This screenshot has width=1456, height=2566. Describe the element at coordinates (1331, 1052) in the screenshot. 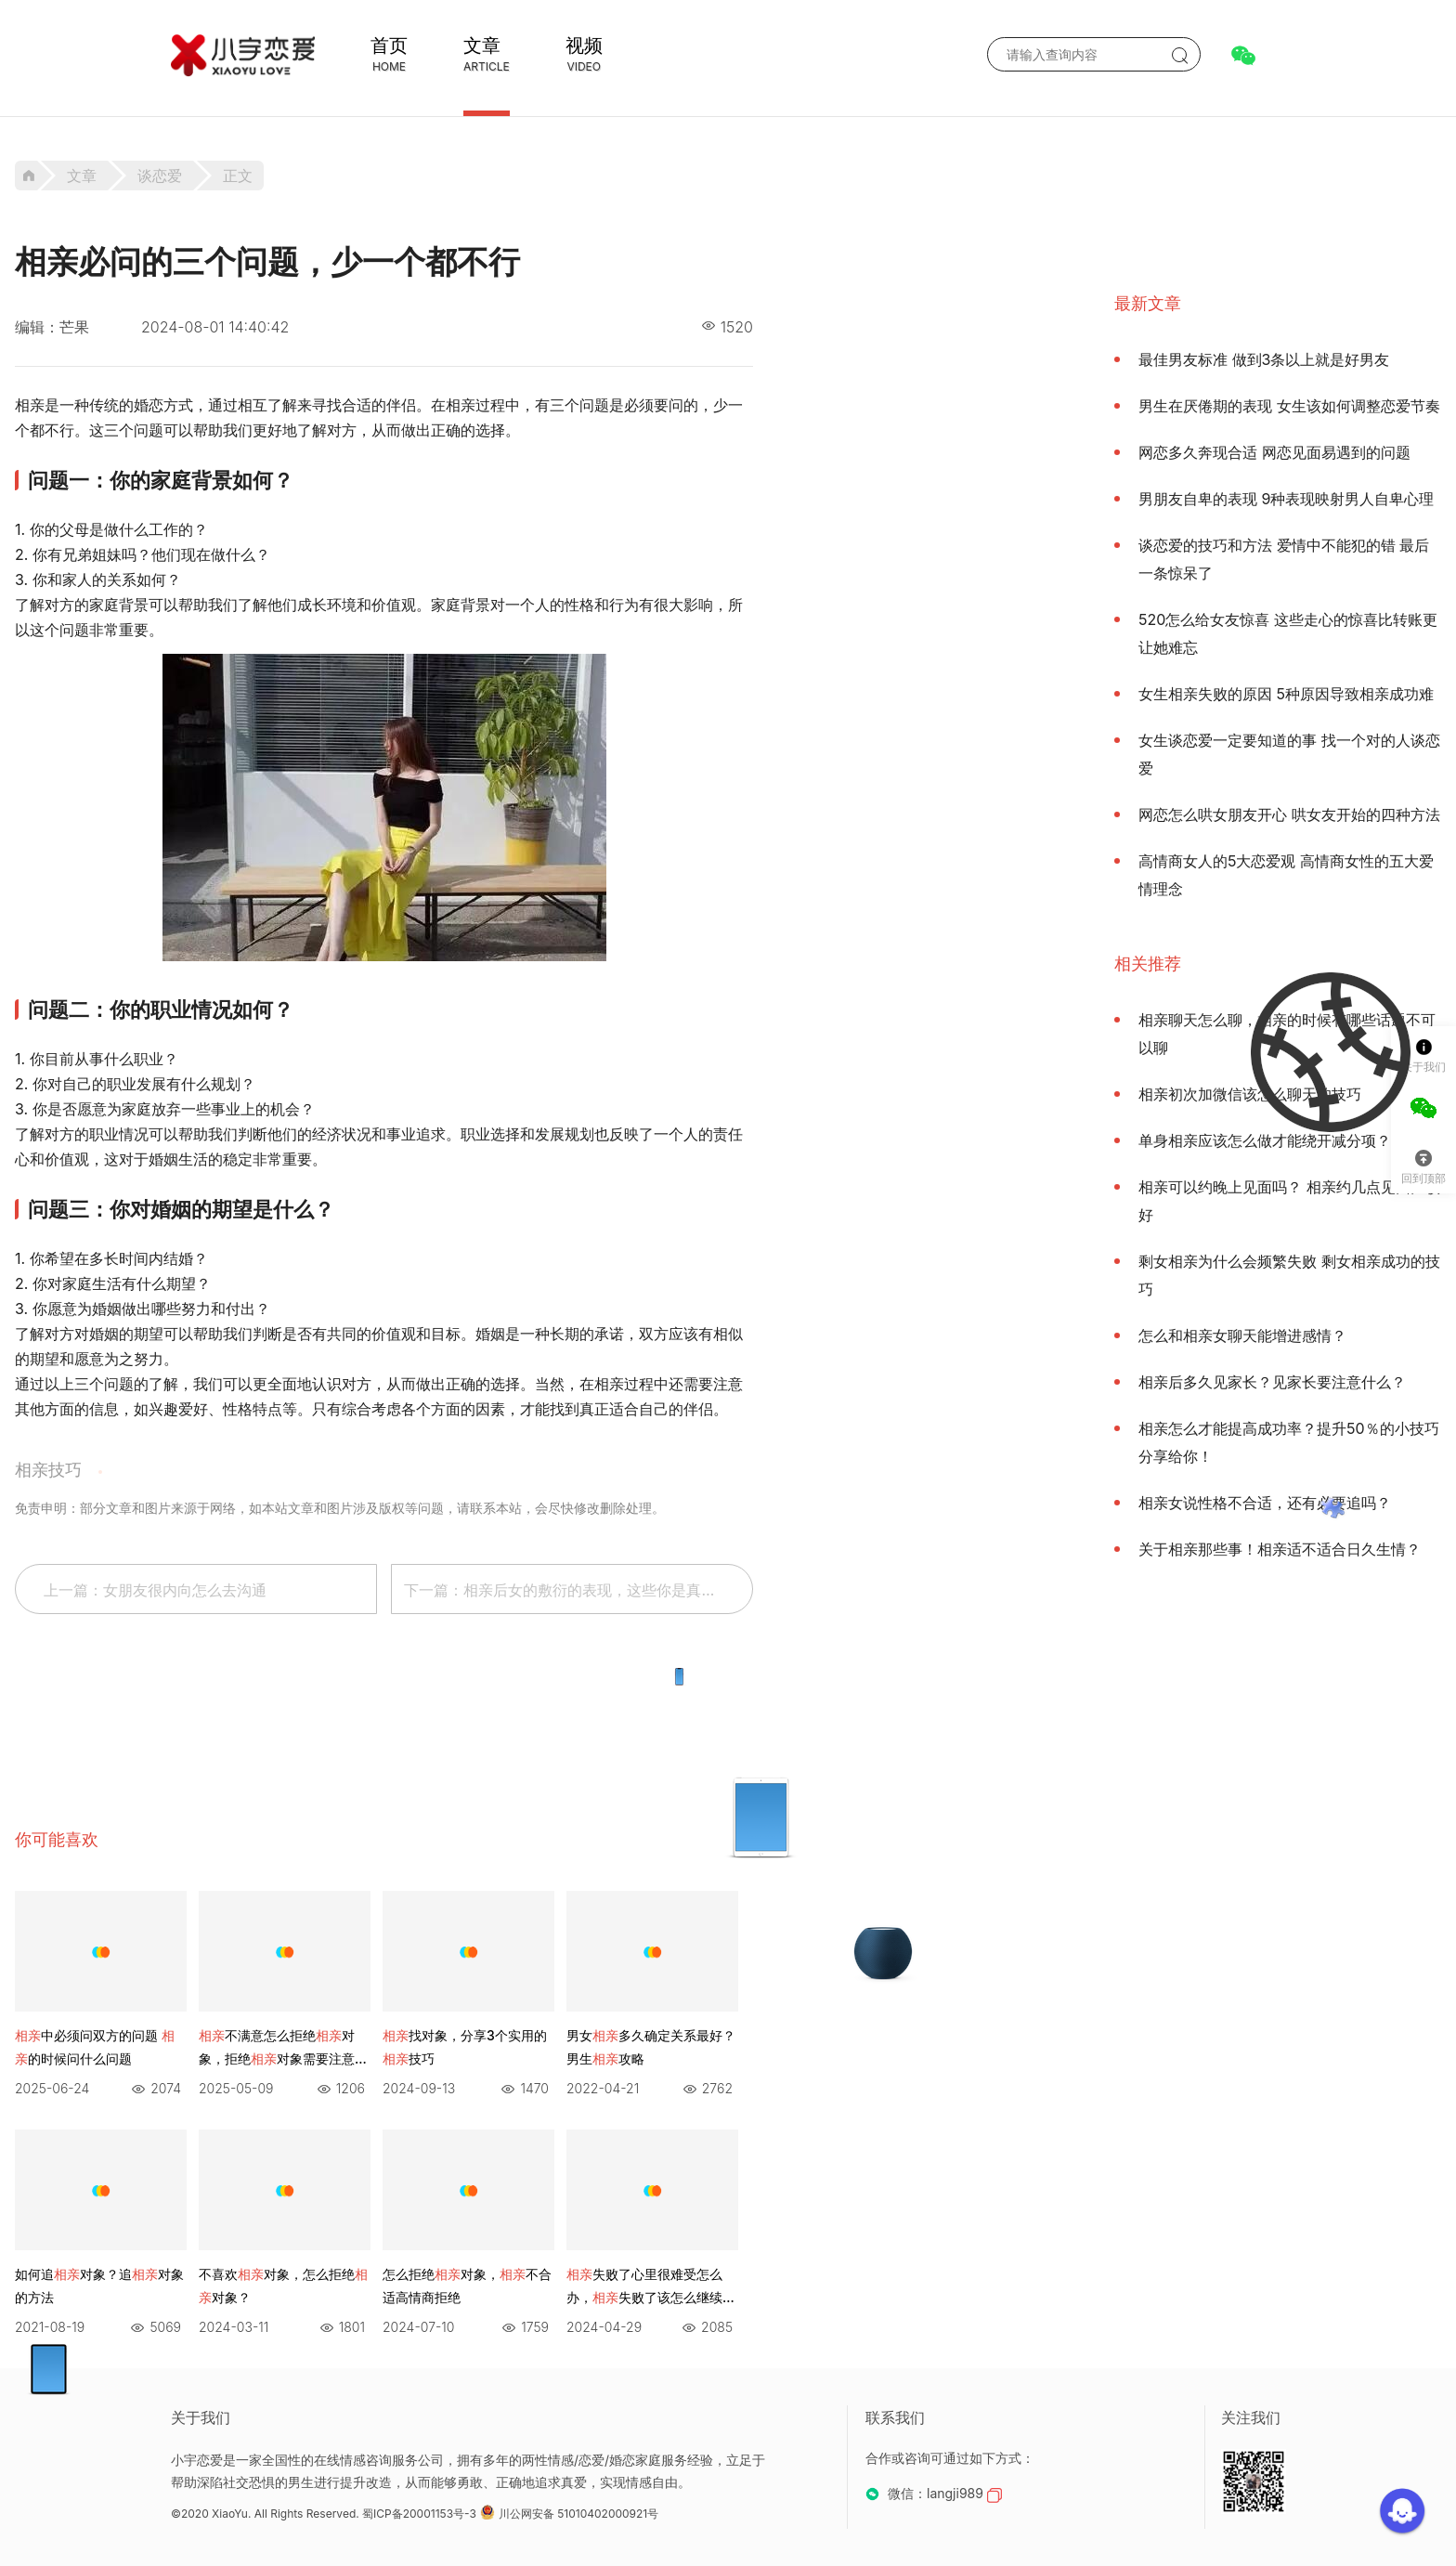

I see `access sports and activity emoji` at that location.